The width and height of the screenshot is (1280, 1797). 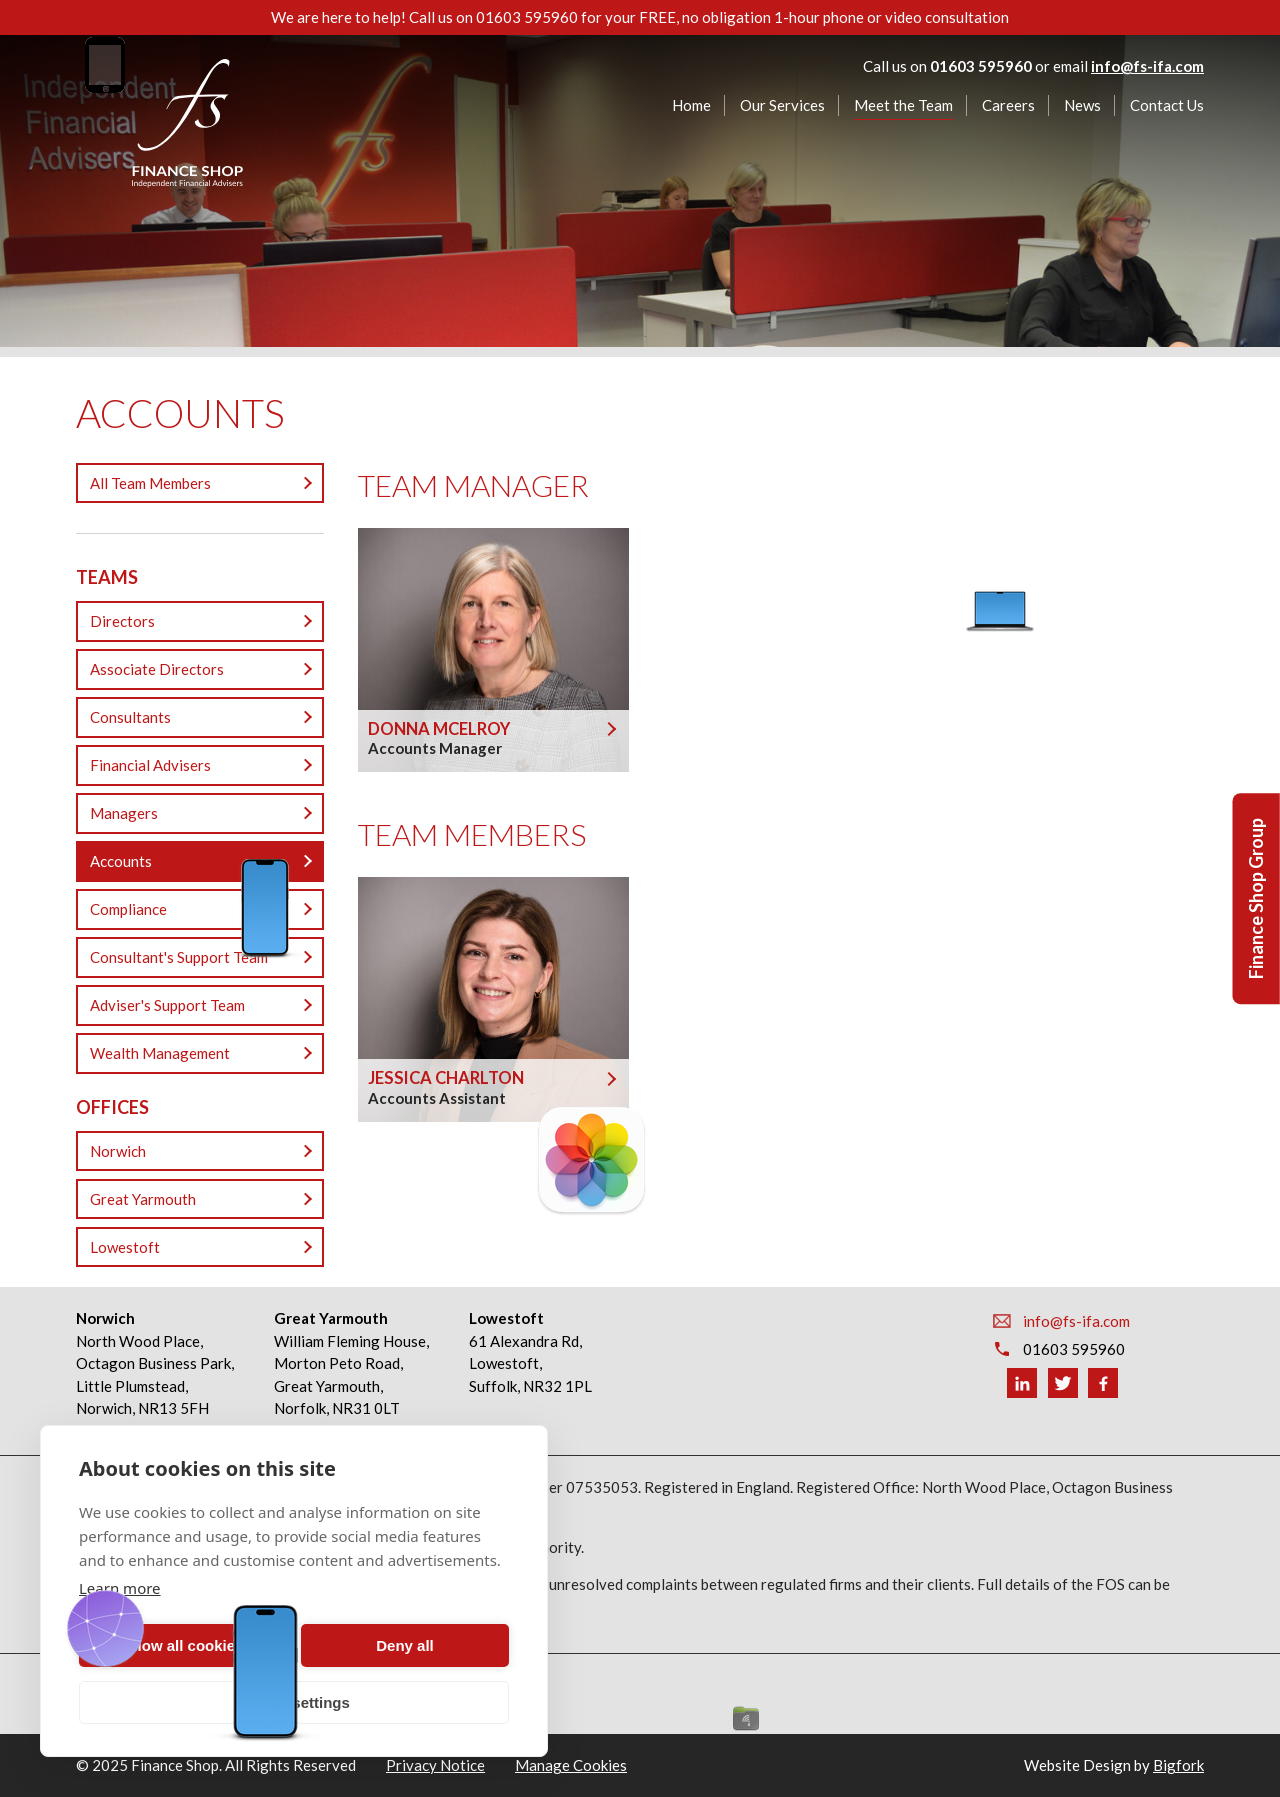 What do you see at coordinates (265, 909) in the screenshot?
I see `iPhone 13 Pro device icon` at bounding box center [265, 909].